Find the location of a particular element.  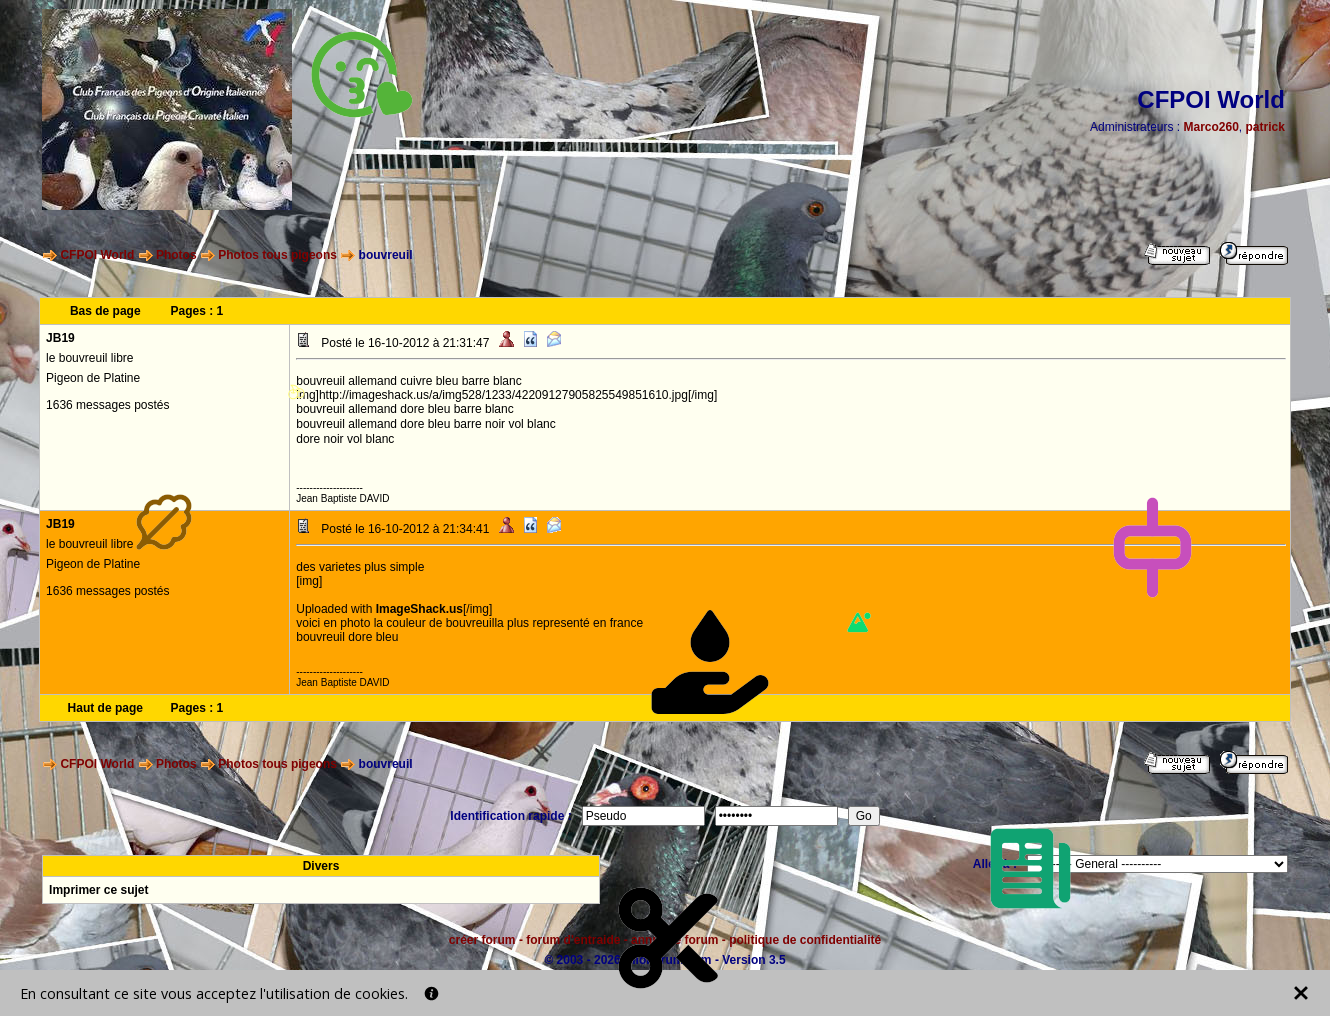

cut selected text or content is located at coordinates (669, 938).